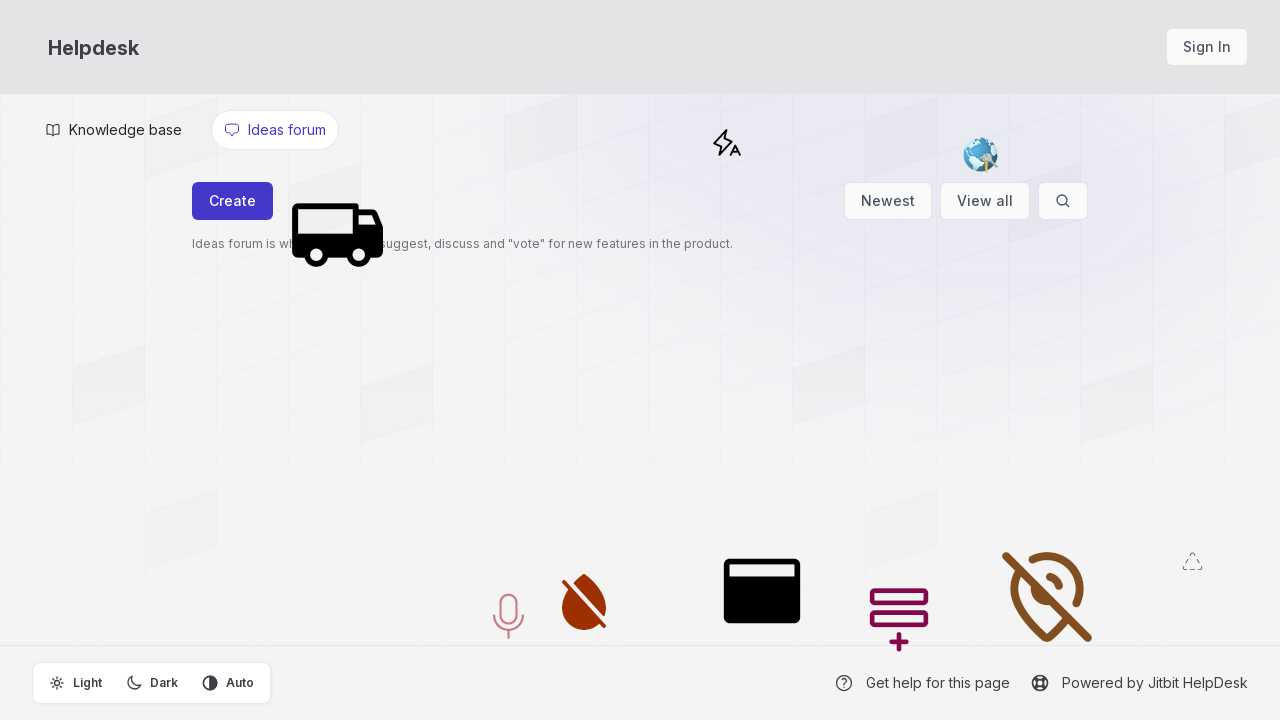 The width and height of the screenshot is (1280, 720). What do you see at coordinates (980, 154) in the screenshot?
I see `access global security or authentication settings` at bounding box center [980, 154].